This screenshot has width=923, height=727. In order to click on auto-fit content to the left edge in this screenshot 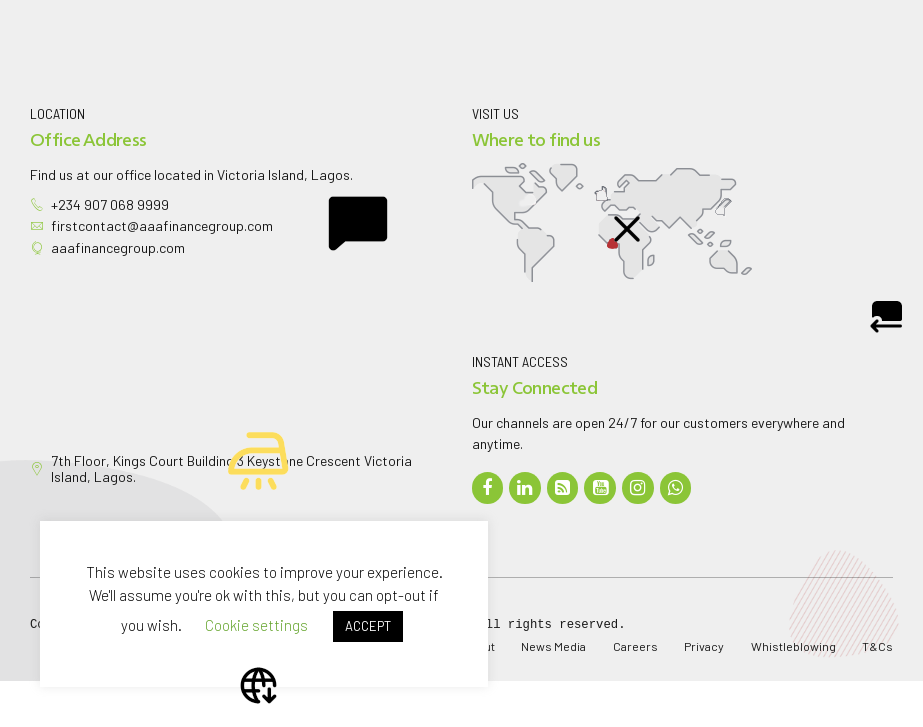, I will do `click(887, 316)`.